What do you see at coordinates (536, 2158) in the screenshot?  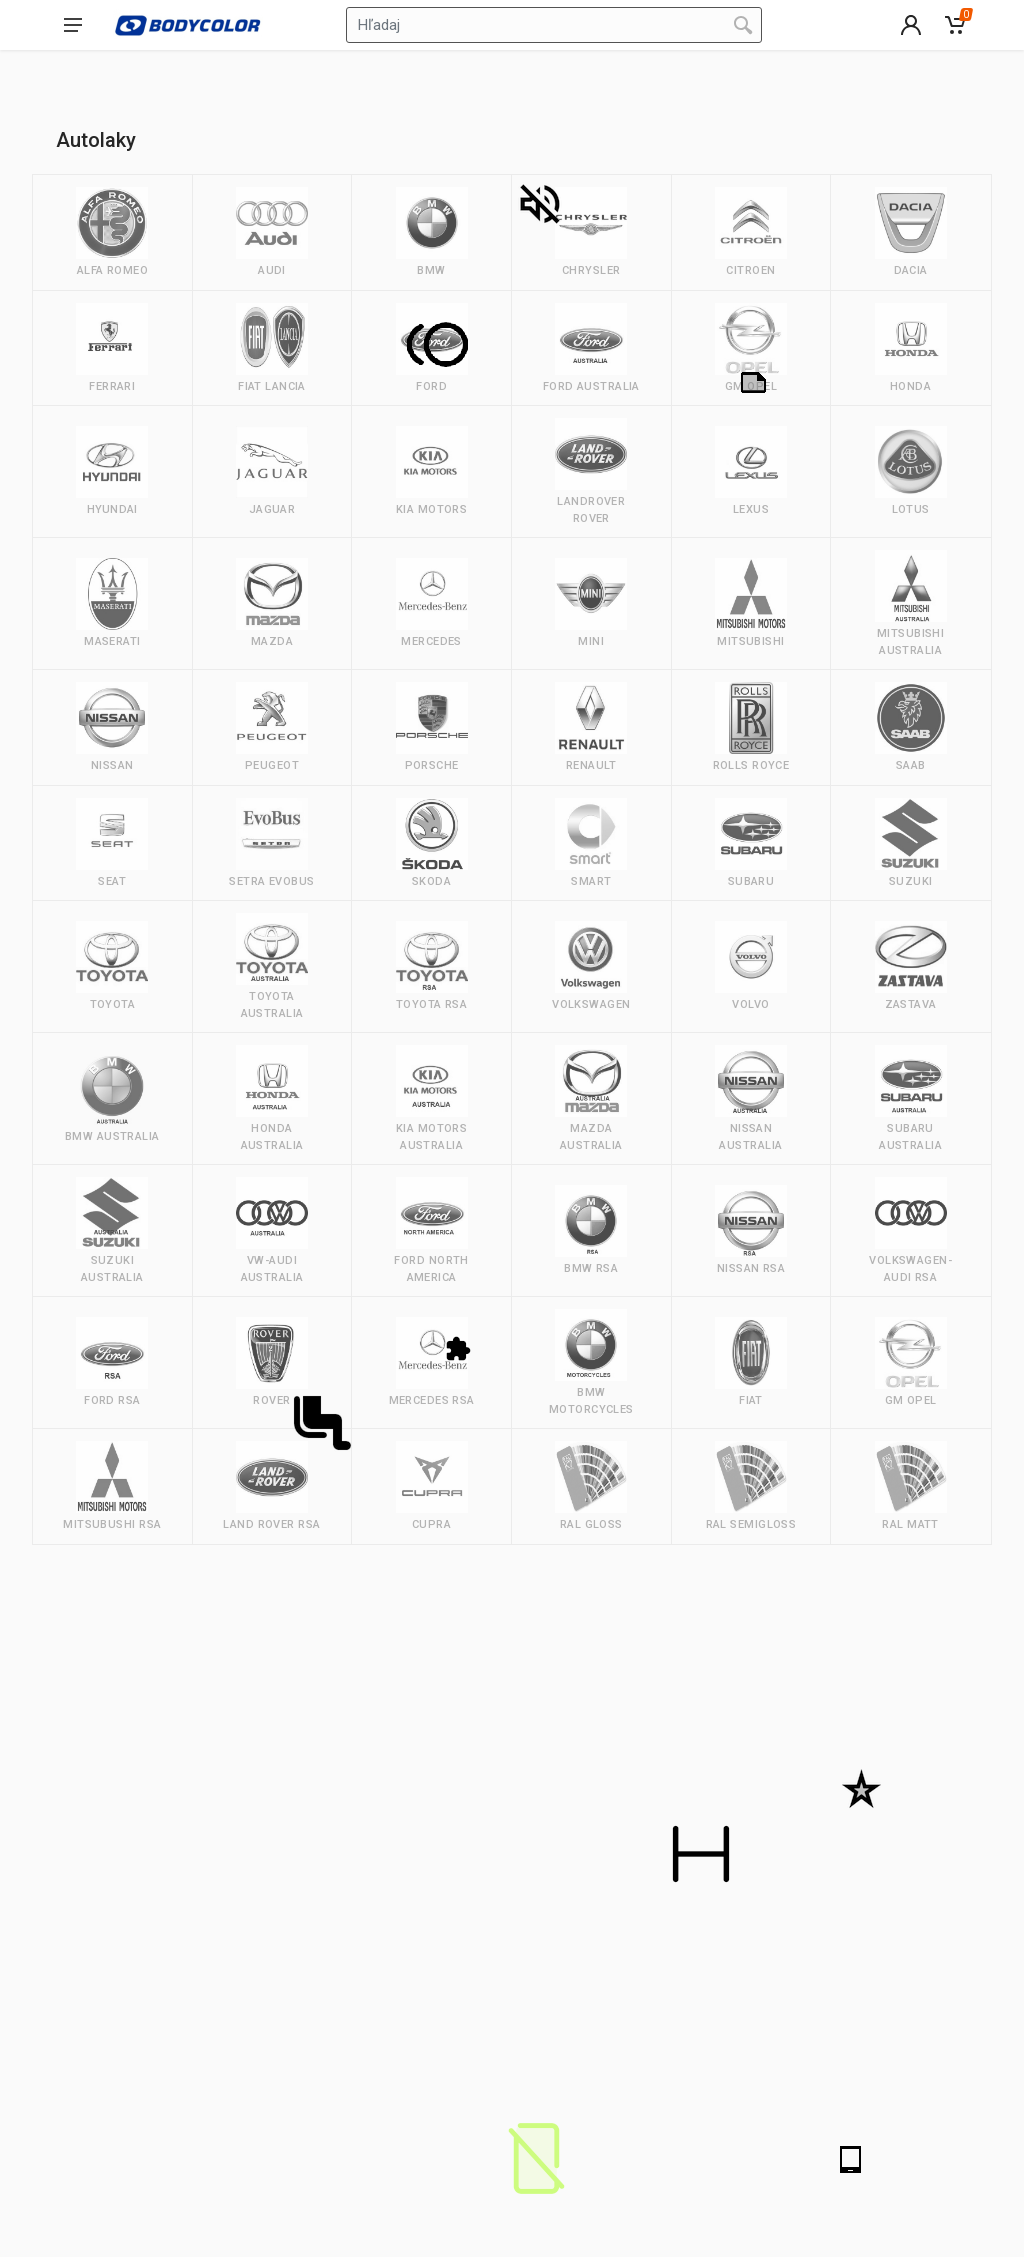 I see `mobile device is unavailable or disabled` at bounding box center [536, 2158].